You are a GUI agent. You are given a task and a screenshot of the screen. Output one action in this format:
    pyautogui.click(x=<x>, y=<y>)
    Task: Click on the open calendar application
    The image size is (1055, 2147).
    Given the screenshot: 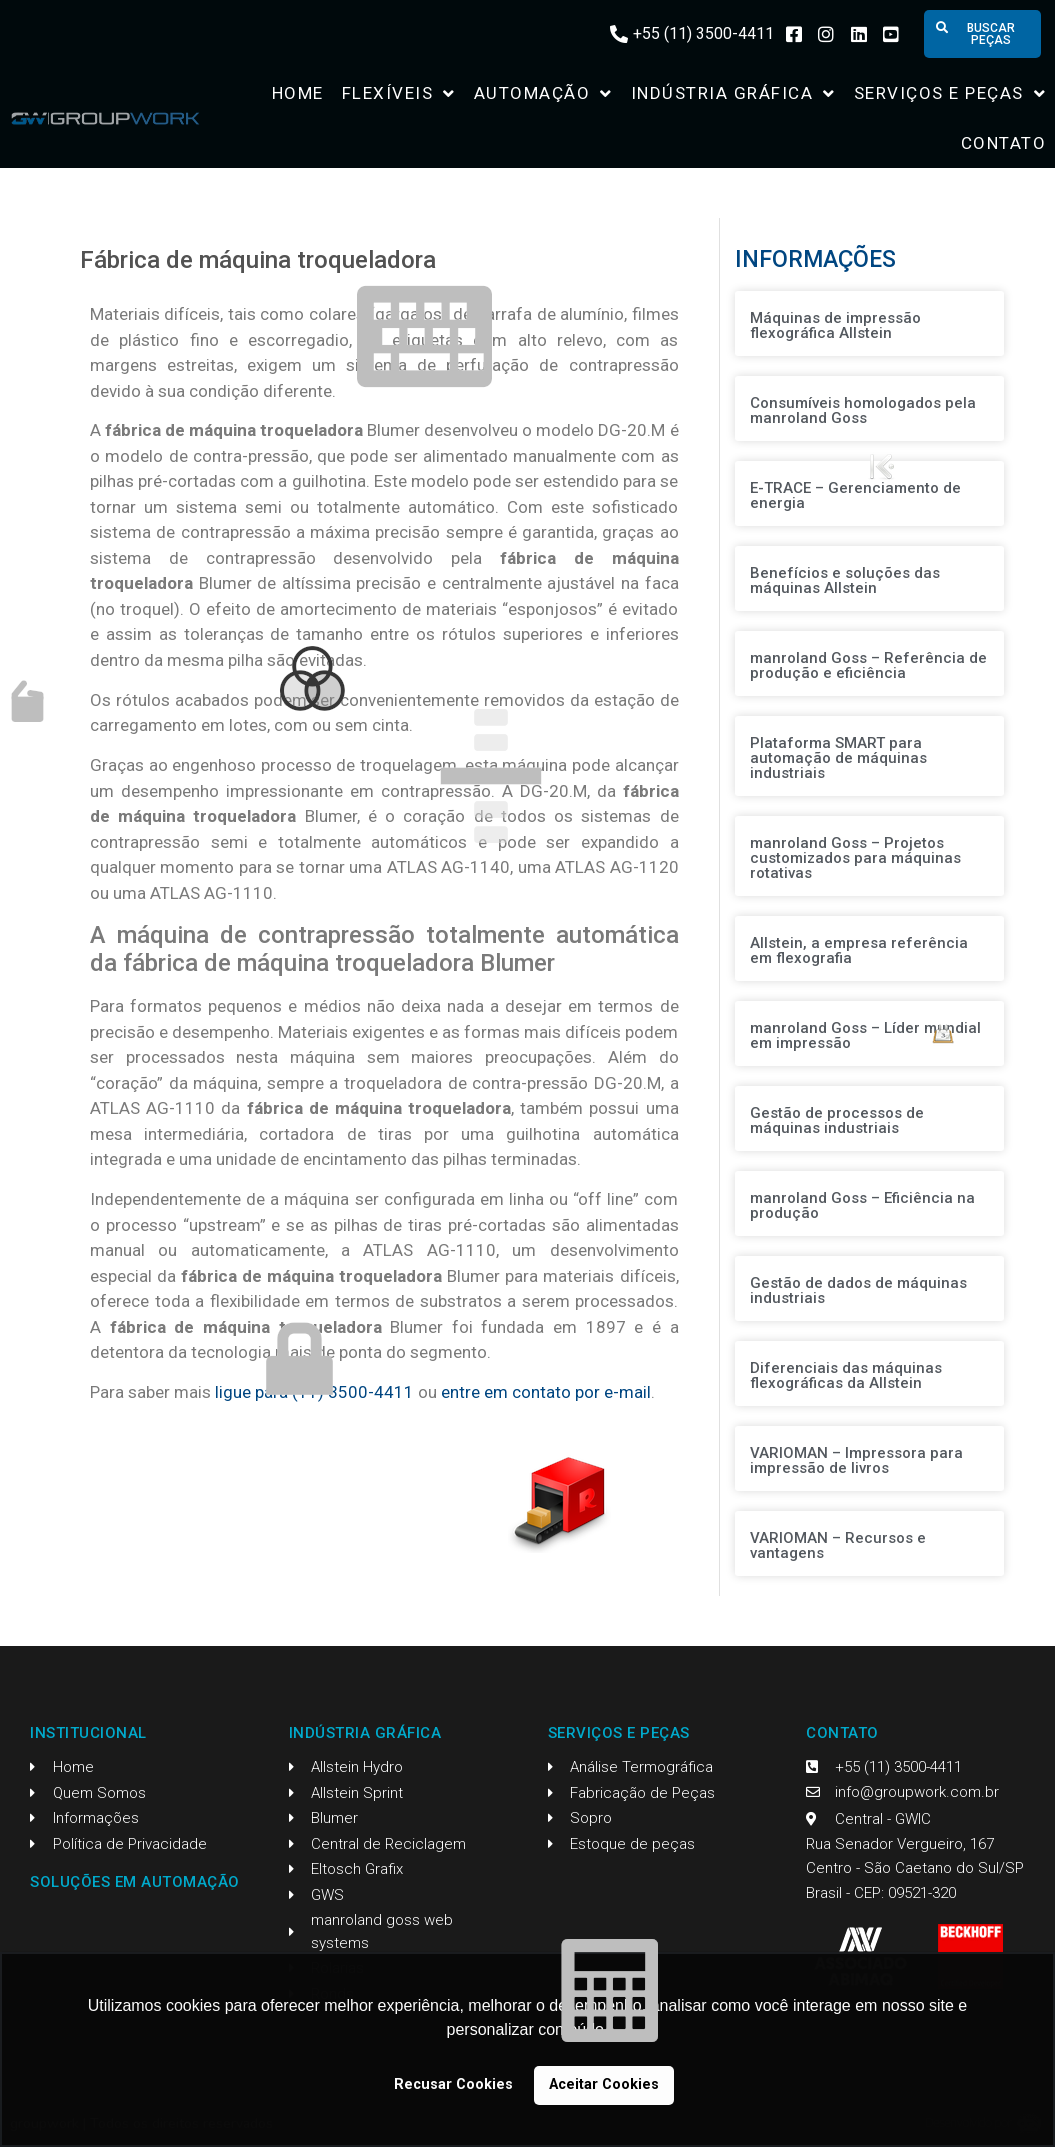 What is the action you would take?
    pyautogui.click(x=943, y=1035)
    